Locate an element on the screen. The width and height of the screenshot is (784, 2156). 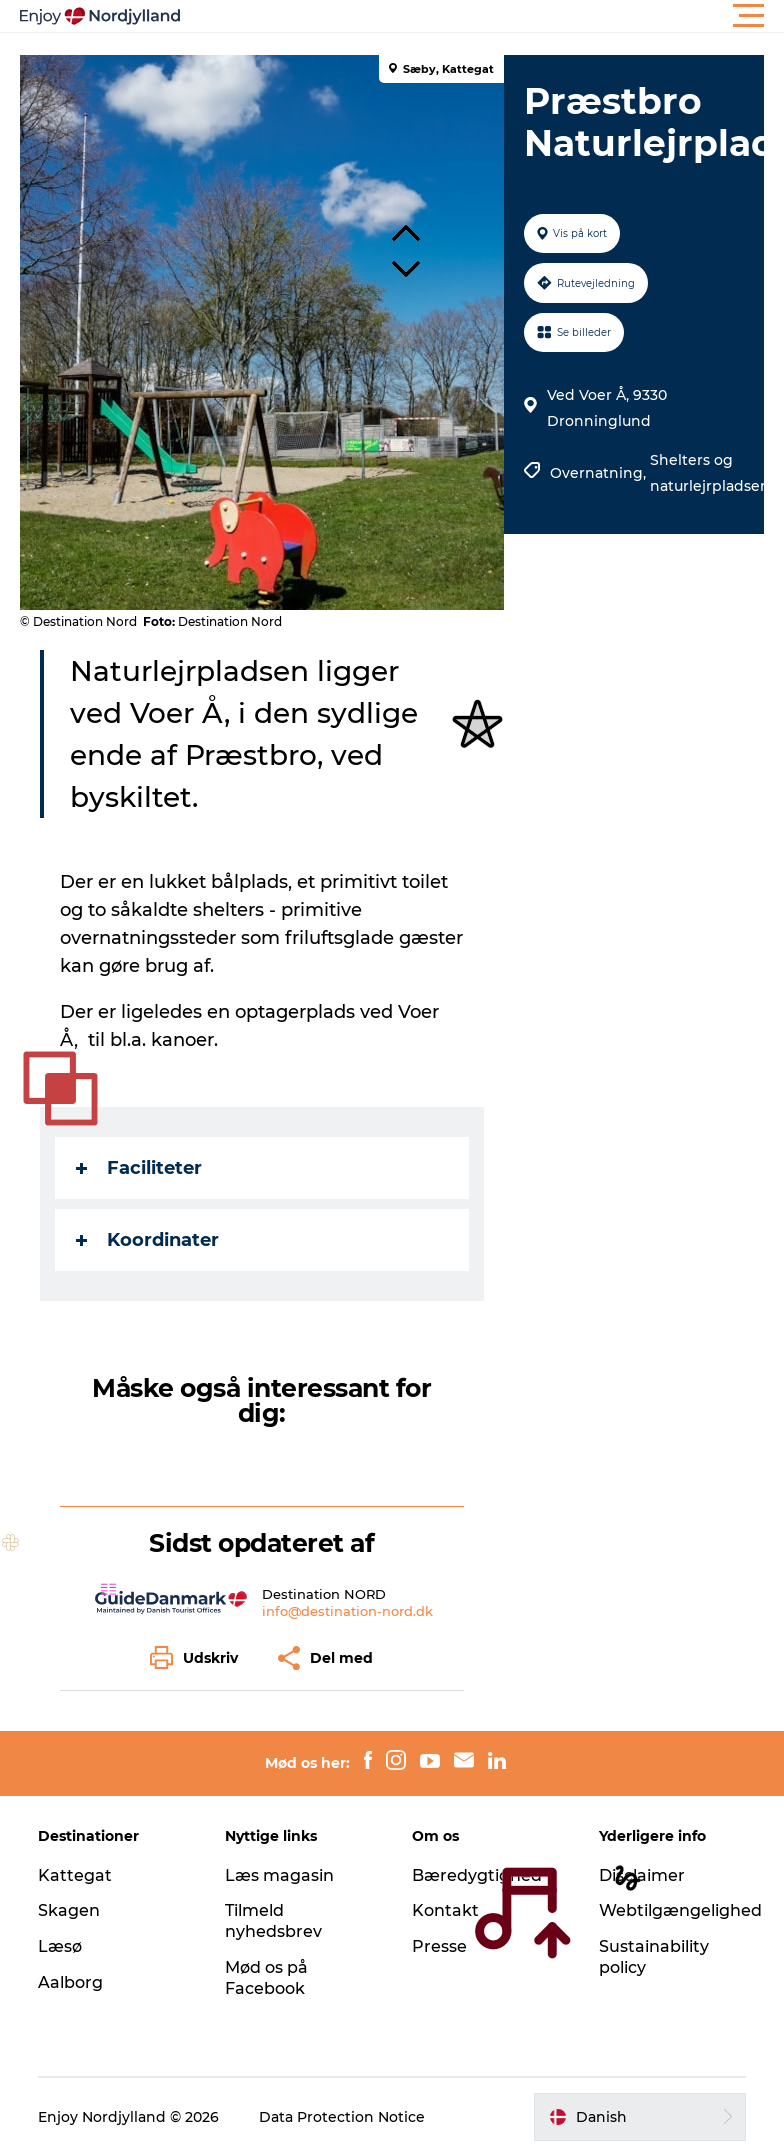
draw or write with gesture input is located at coordinates (628, 1878).